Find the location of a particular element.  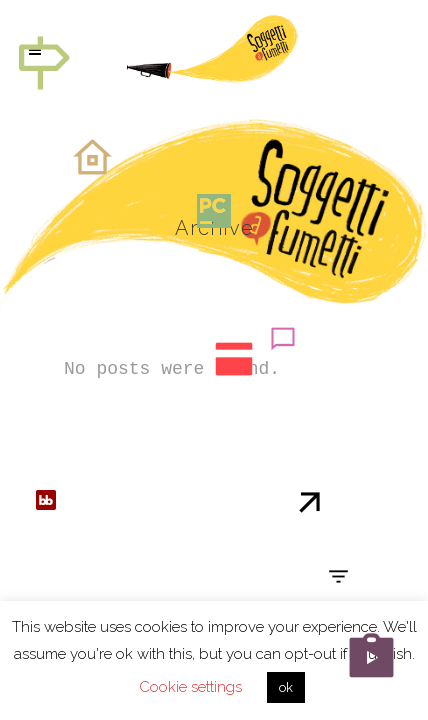

open PyCharm IDE is located at coordinates (214, 211).